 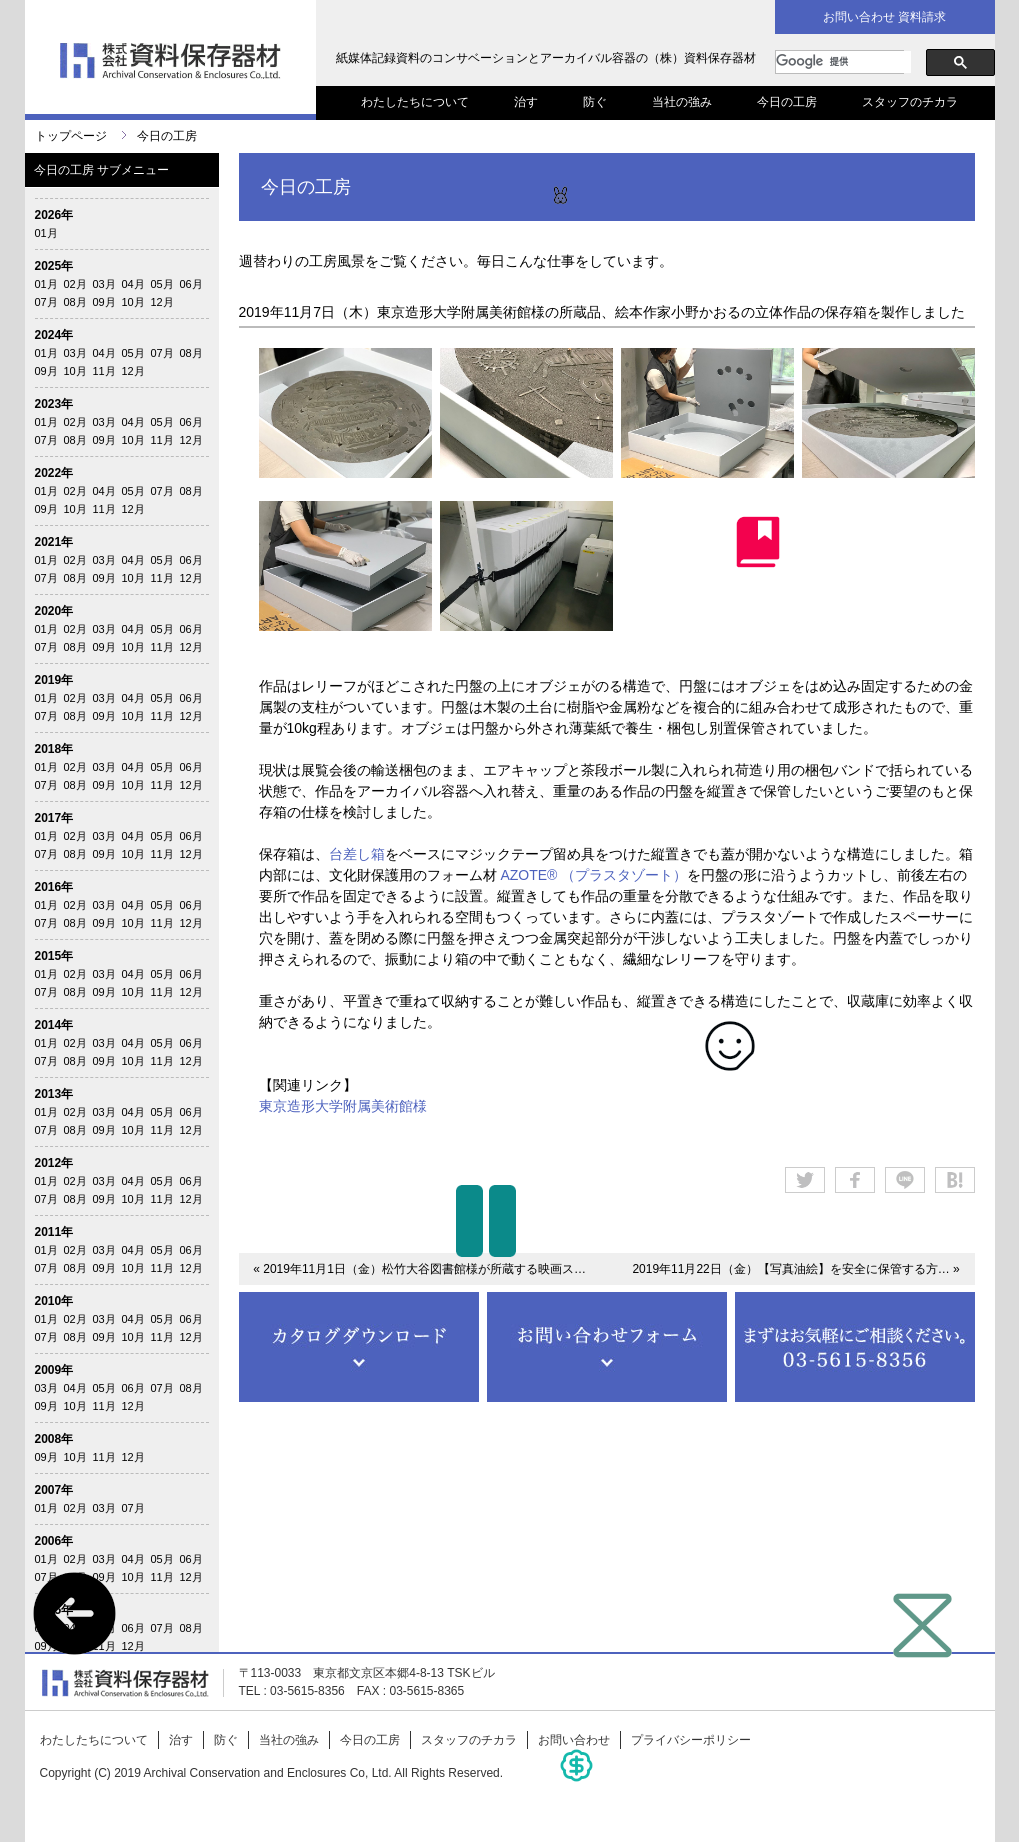 I want to click on go back to the previous screen, so click(x=74, y=1613).